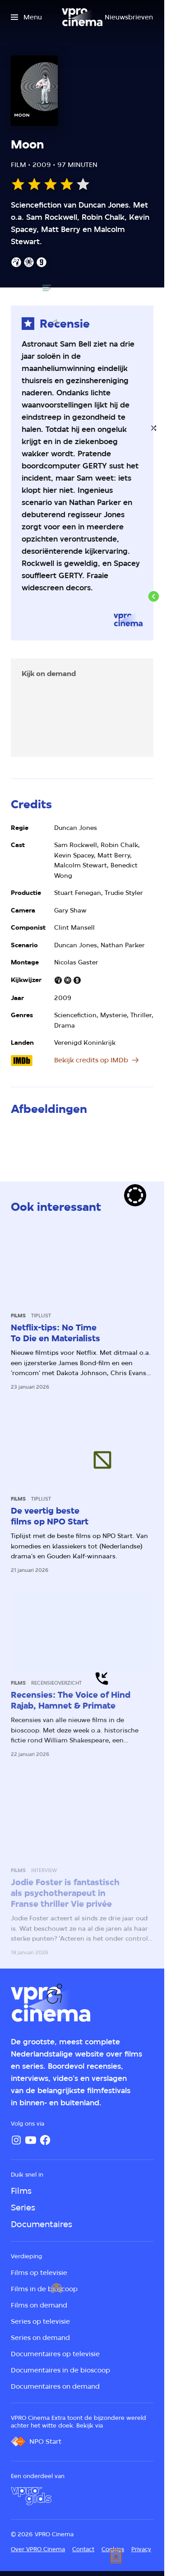 This screenshot has height=2576, width=171. What do you see at coordinates (102, 1460) in the screenshot?
I see `placeholder for missing or unavailable content` at bounding box center [102, 1460].